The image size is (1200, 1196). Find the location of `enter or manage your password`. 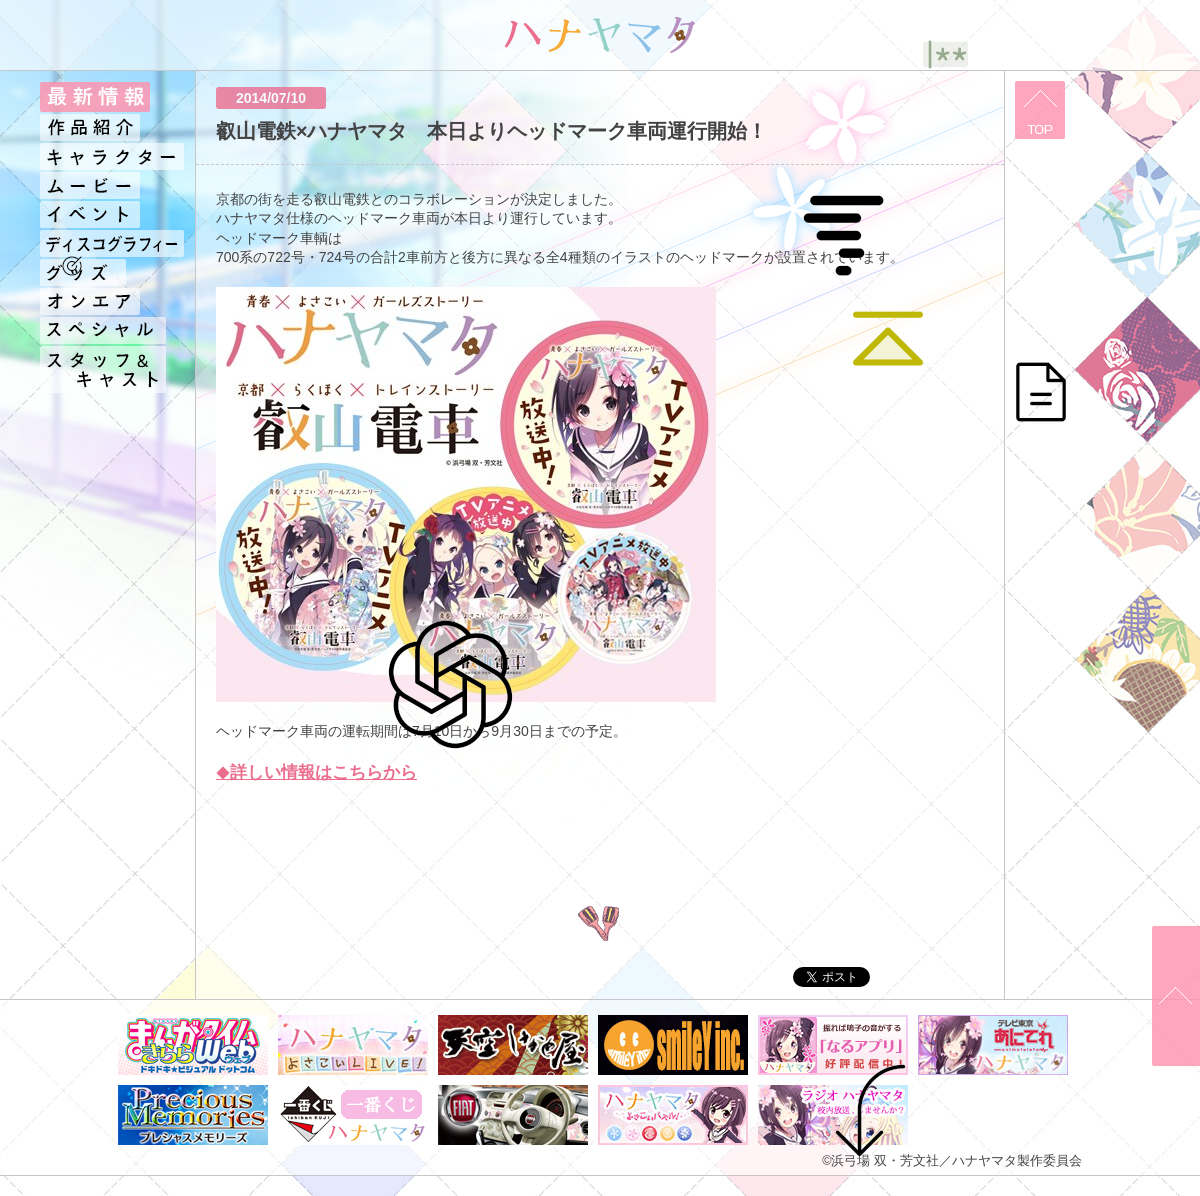

enter or manage your password is located at coordinates (945, 54).